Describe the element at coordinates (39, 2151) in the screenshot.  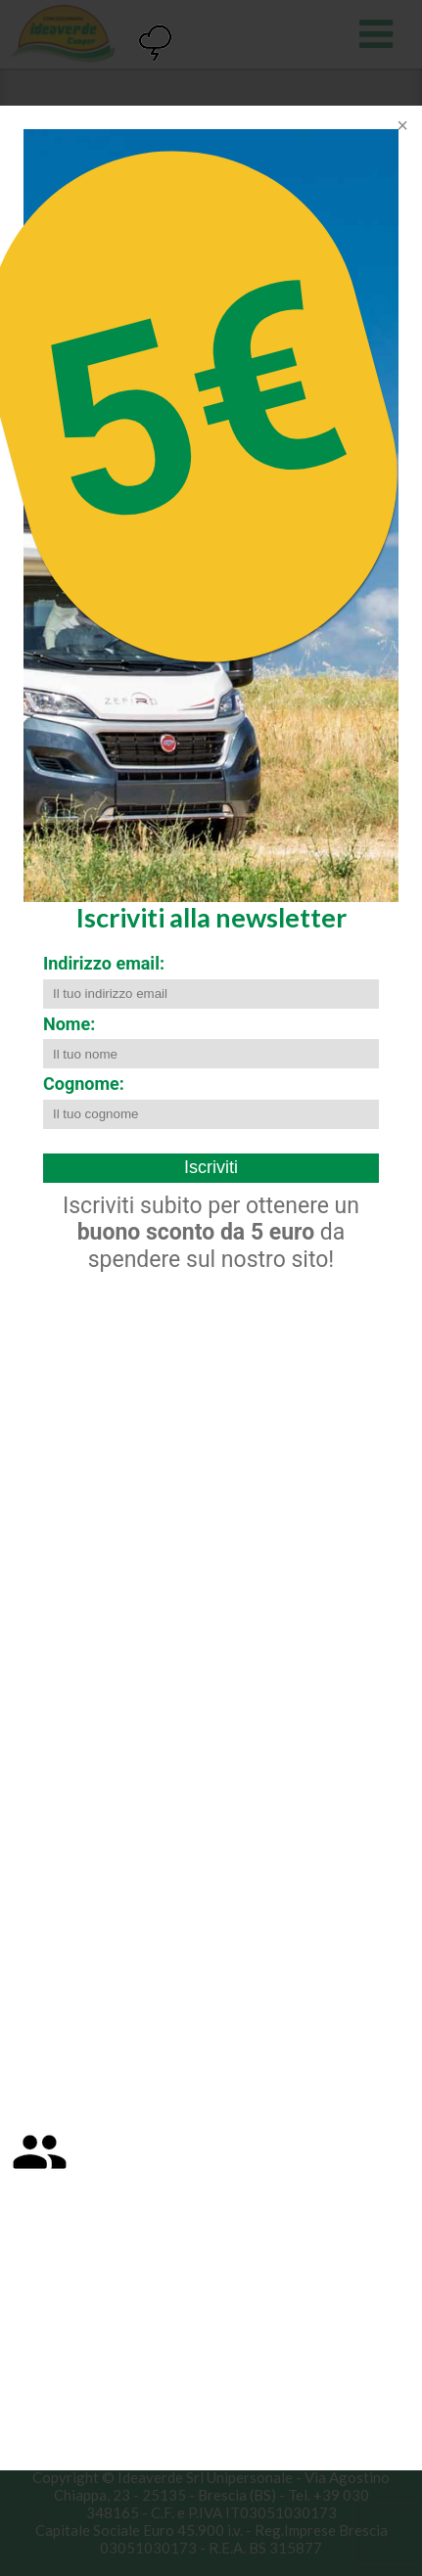
I see `view contacts or people list` at that location.